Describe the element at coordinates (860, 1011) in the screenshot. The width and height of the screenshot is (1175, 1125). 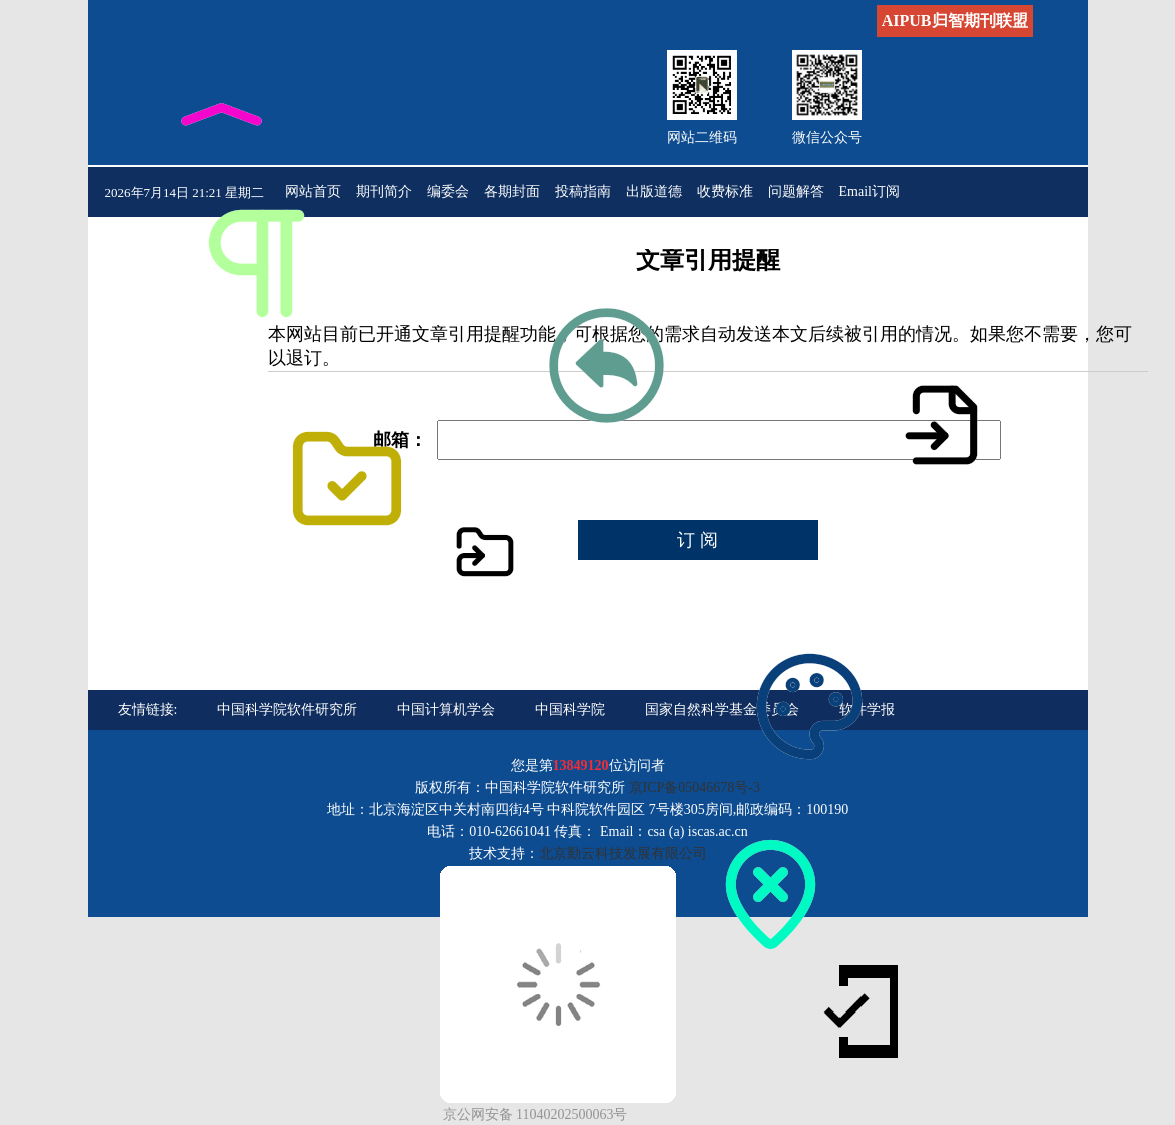
I see `indicates mobile-optimized or responsive content` at that location.